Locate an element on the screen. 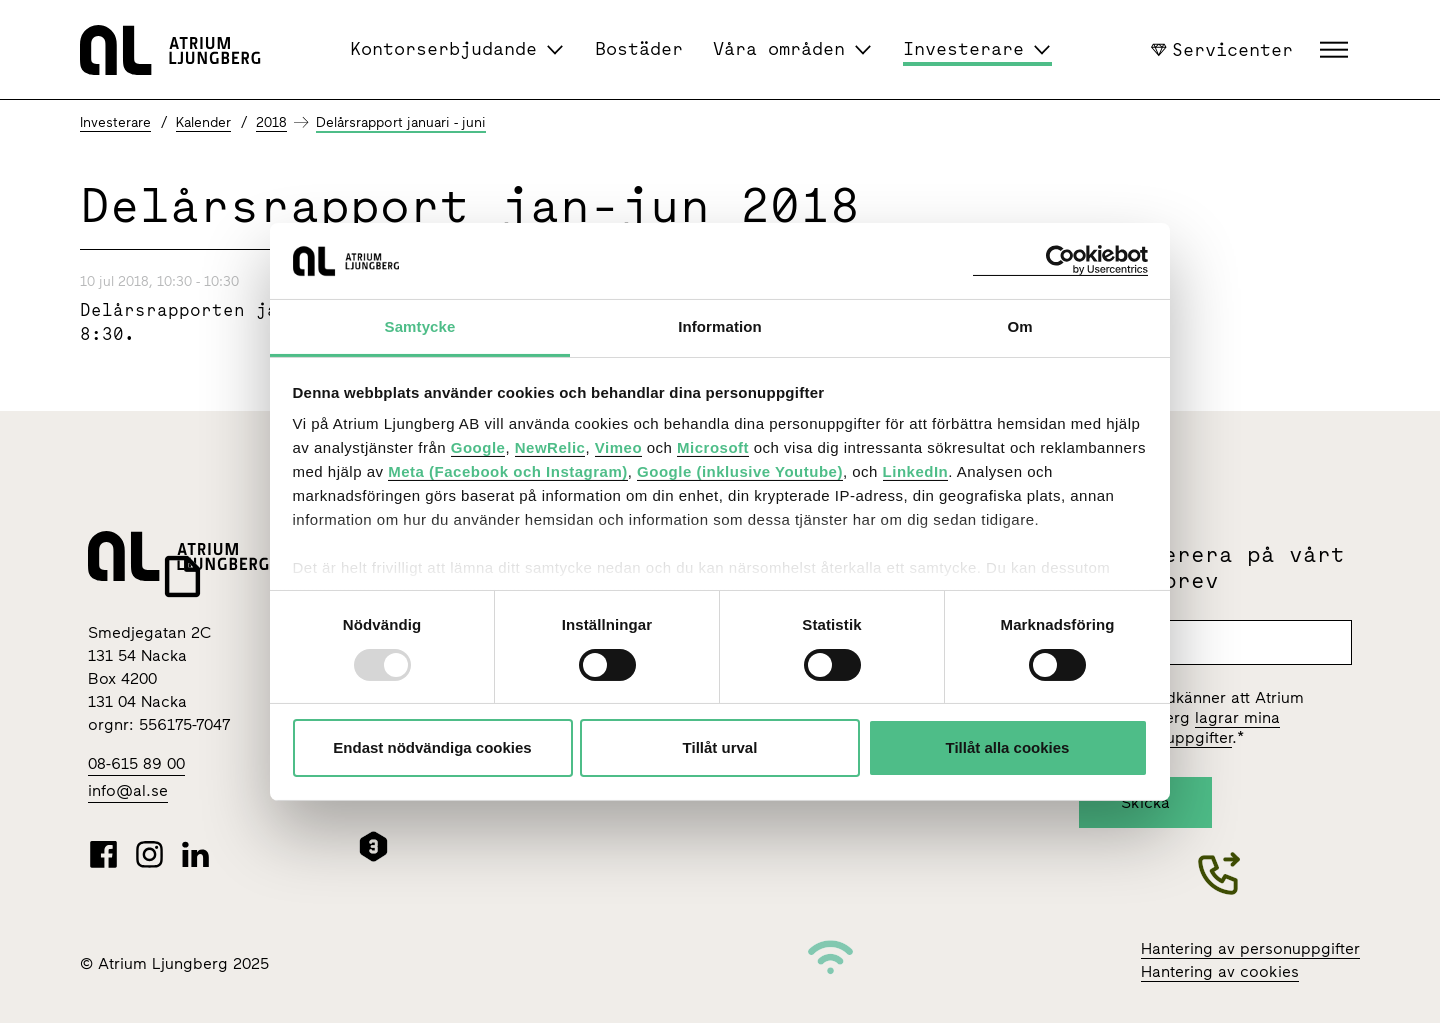  step 3 in a multi-step process is located at coordinates (373, 846).